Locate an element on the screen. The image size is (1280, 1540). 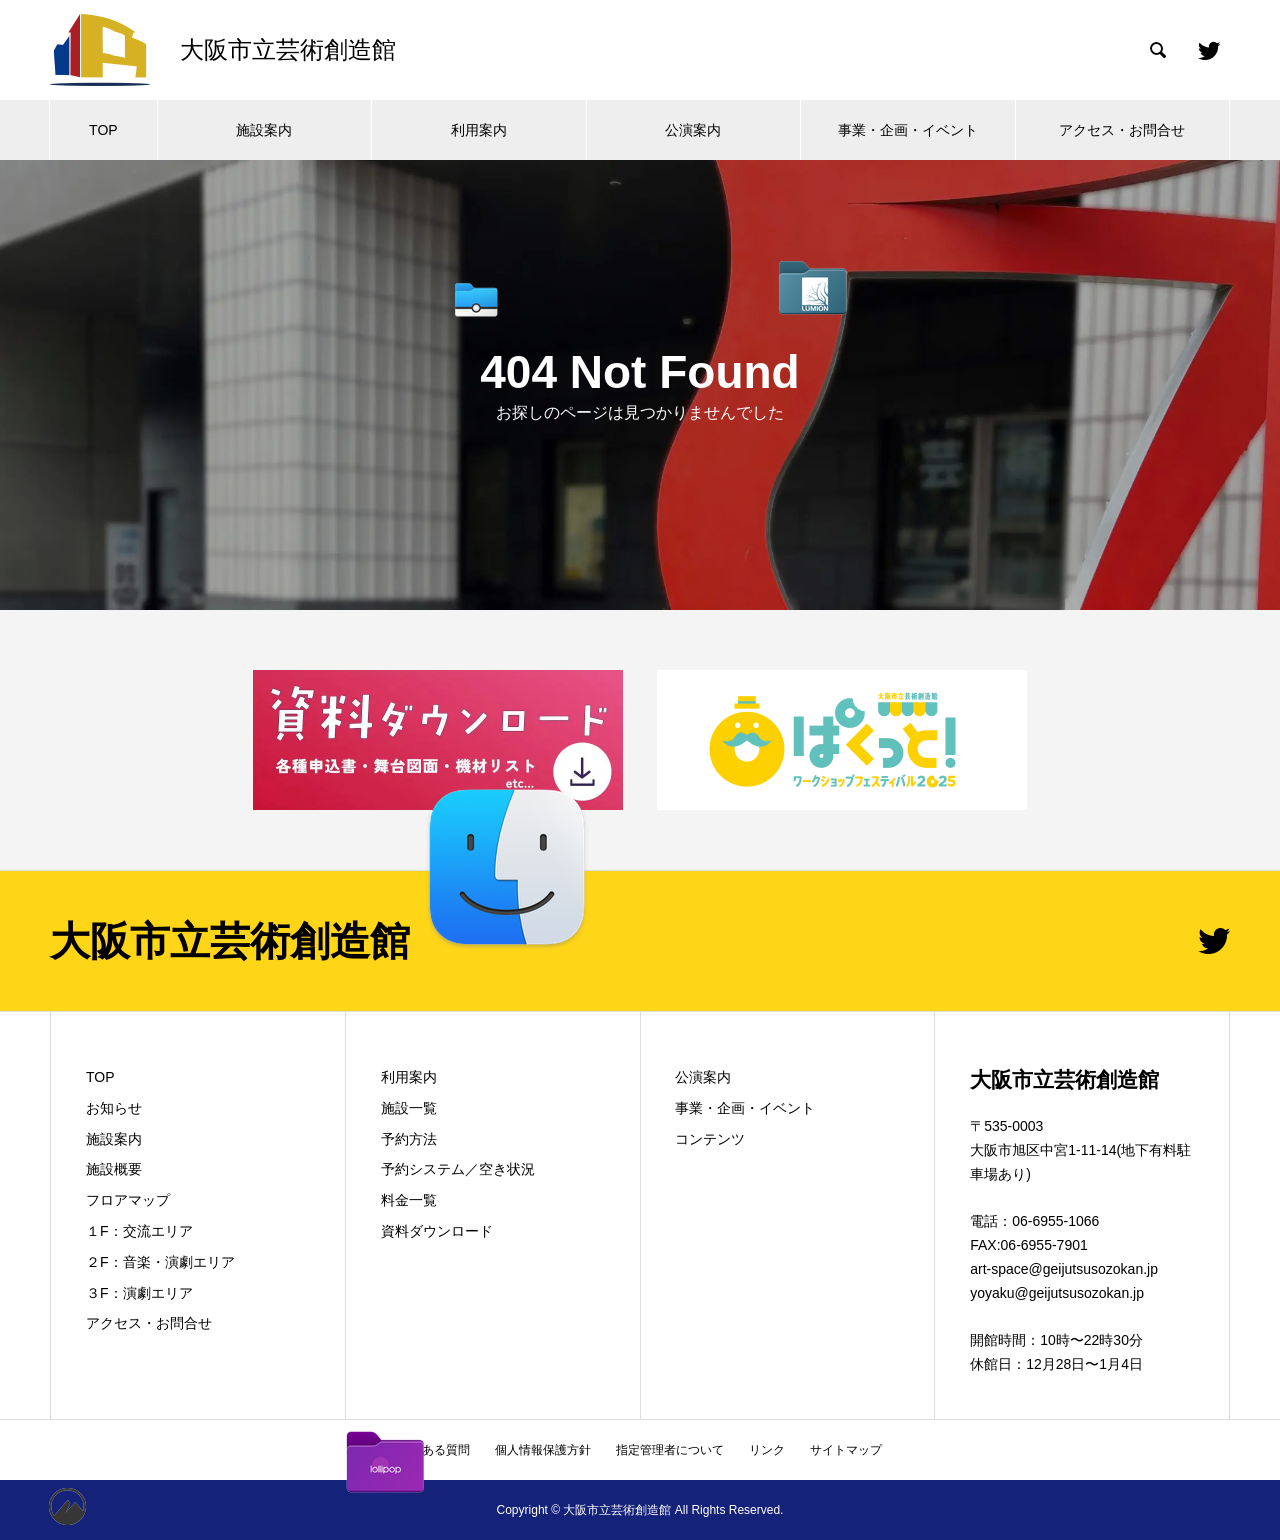
open android lollipop system folder is located at coordinates (385, 1464).